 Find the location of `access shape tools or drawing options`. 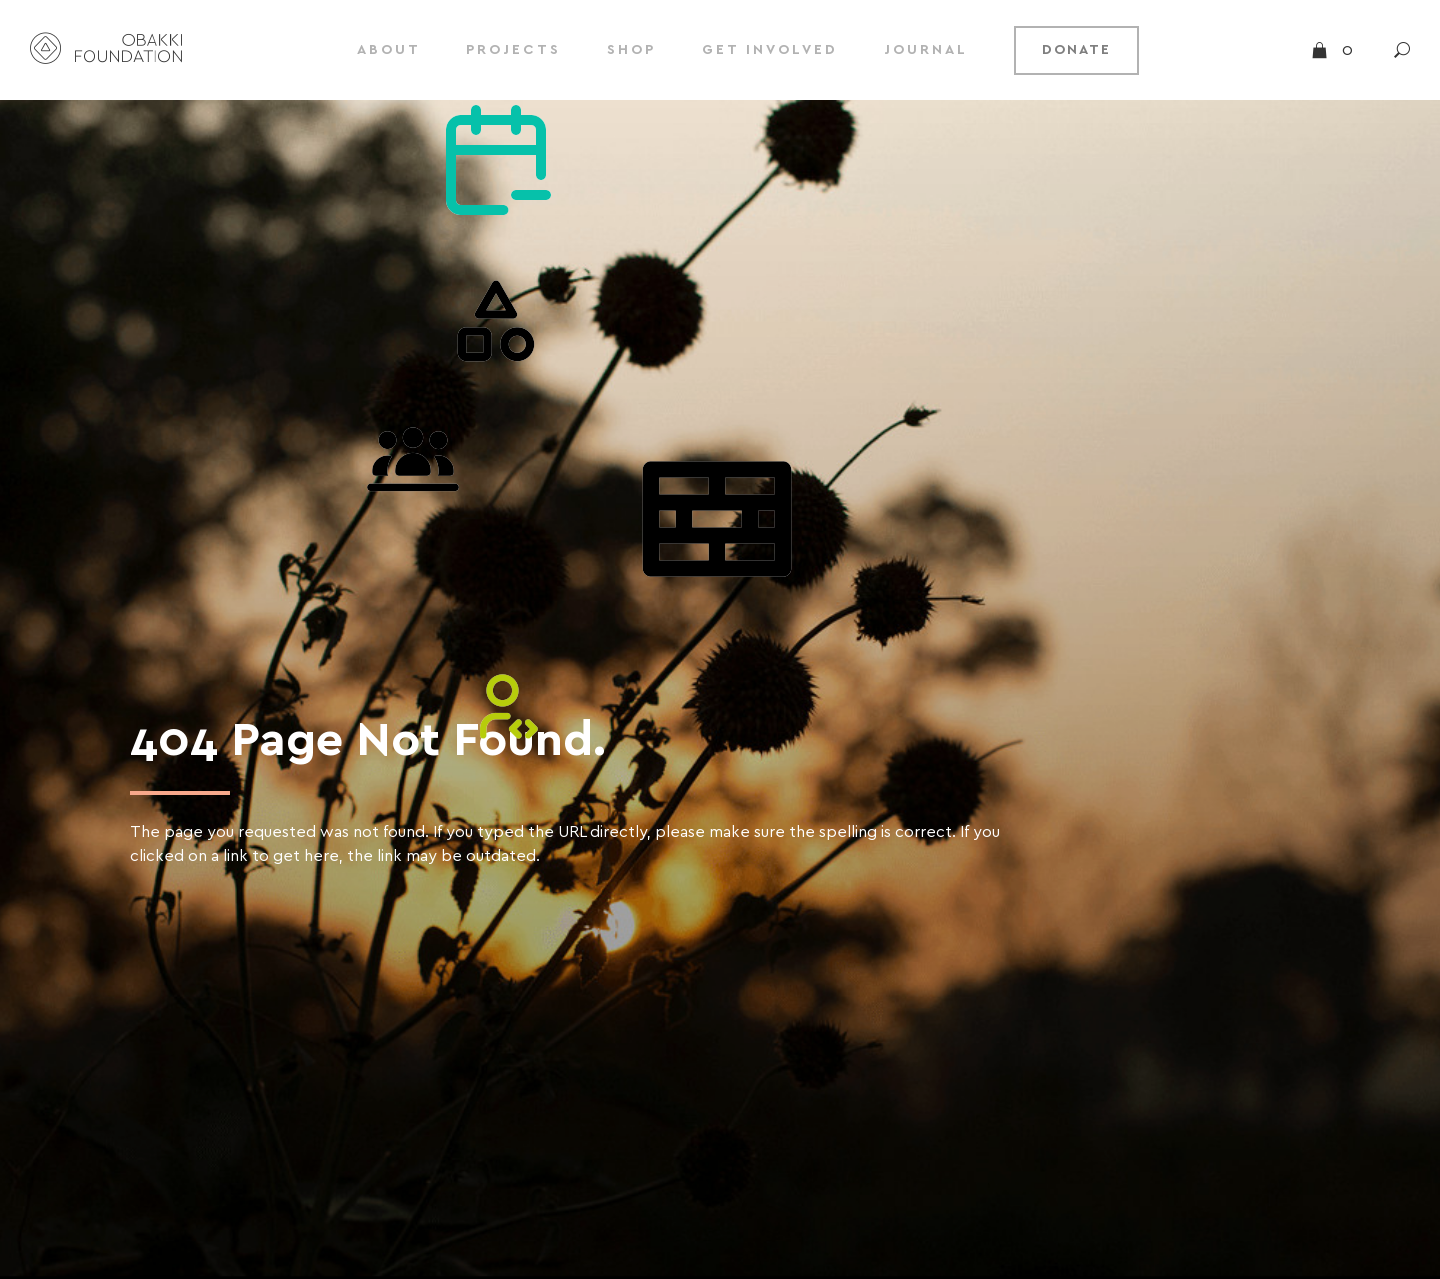

access shape tools or drawing options is located at coordinates (496, 323).